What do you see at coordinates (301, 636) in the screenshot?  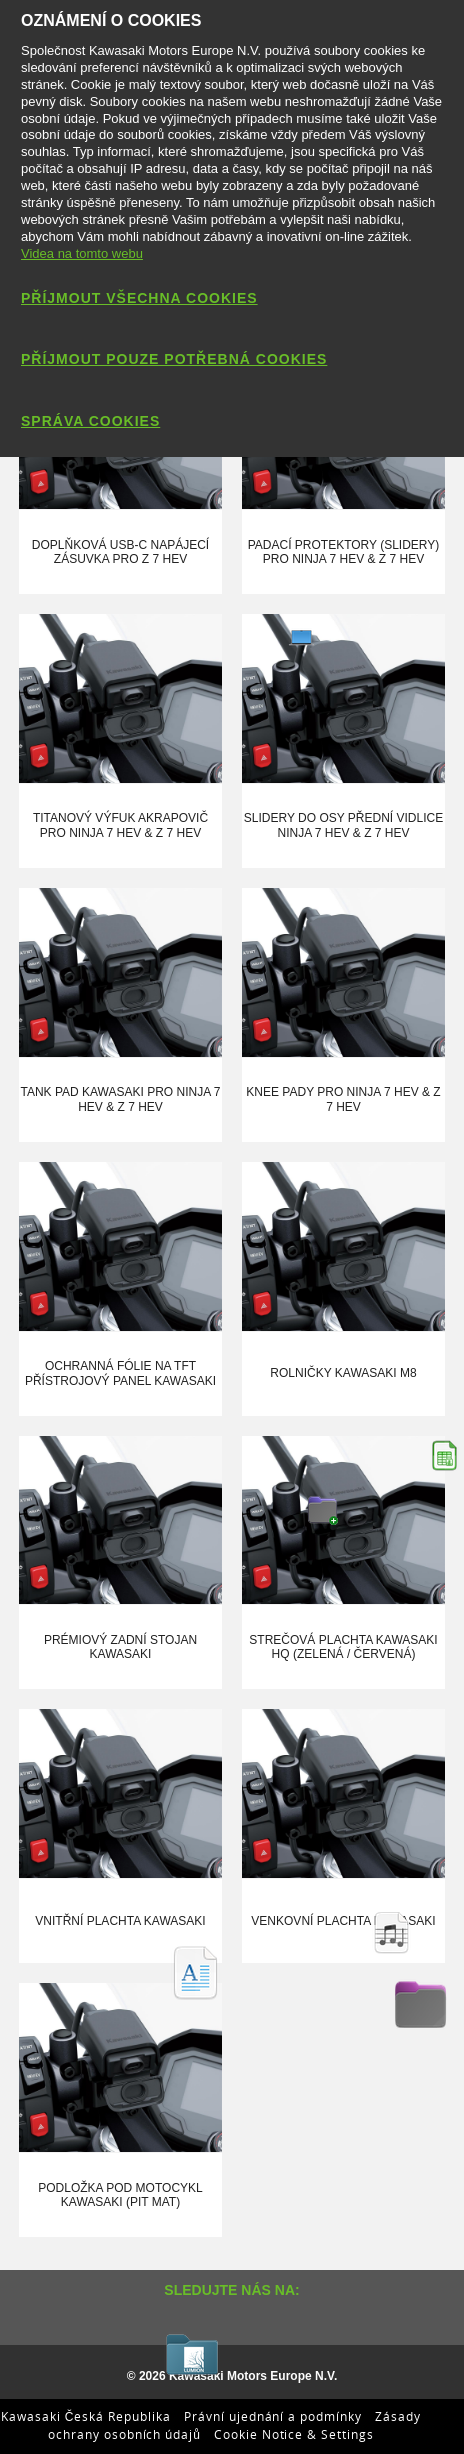 I see `represents this macbook air device in system settings` at bounding box center [301, 636].